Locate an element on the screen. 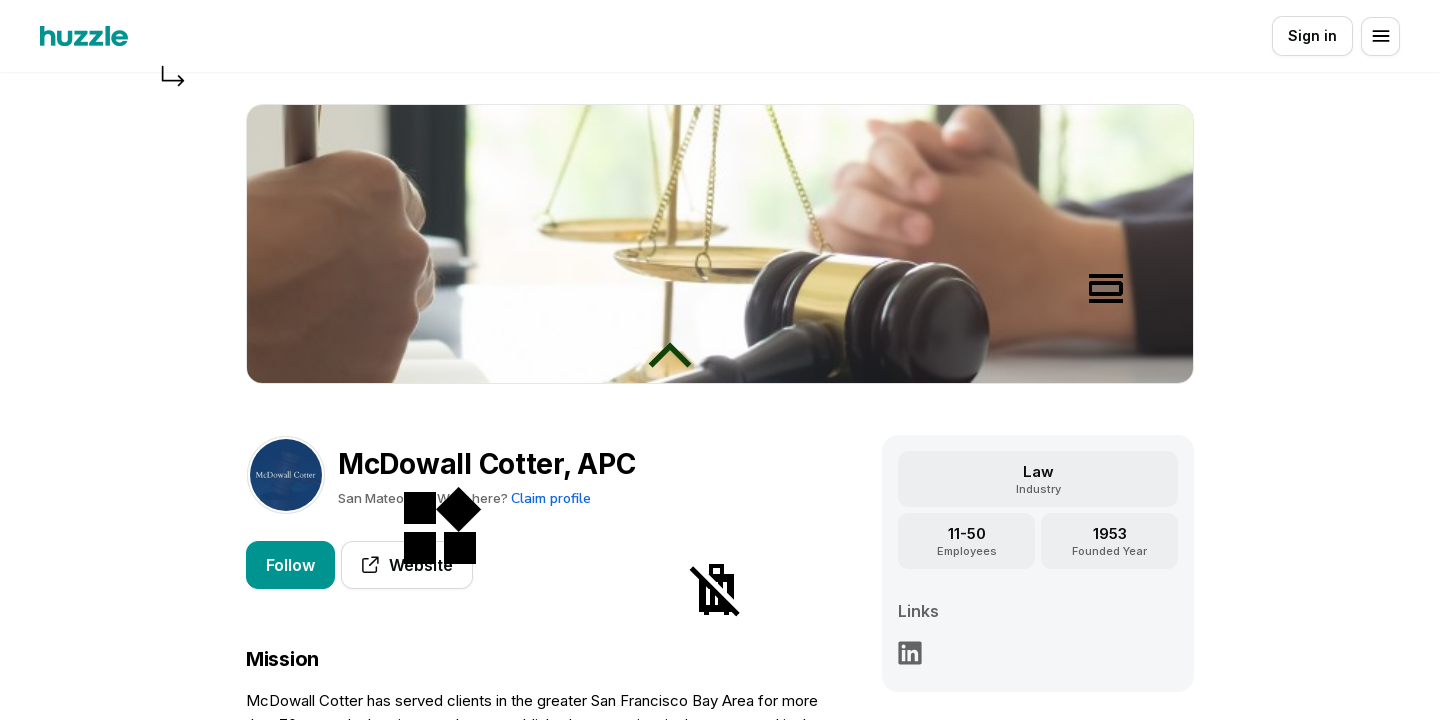 The height and width of the screenshot is (720, 1440). access home screen widgets is located at coordinates (440, 528).